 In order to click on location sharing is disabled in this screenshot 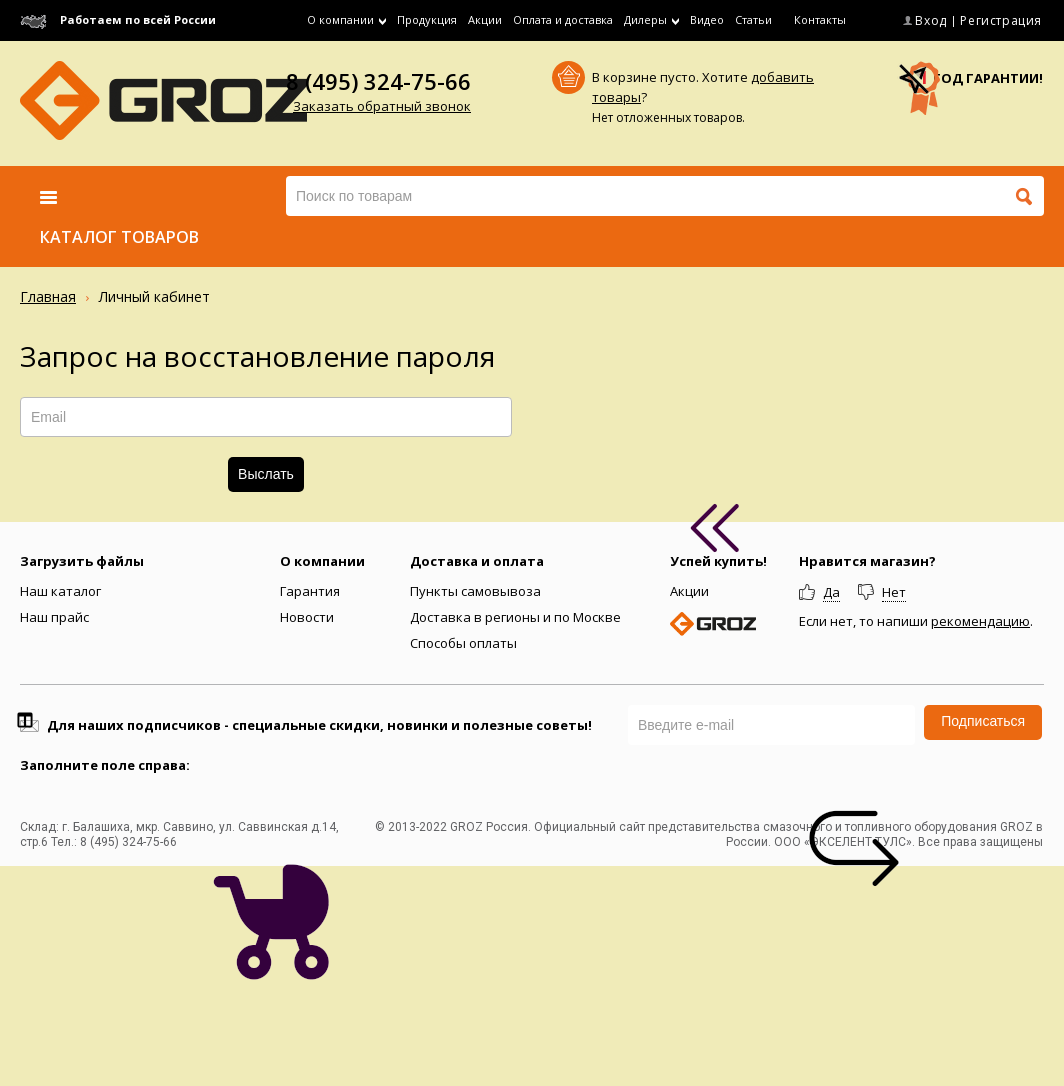, I will do `click(913, 80)`.